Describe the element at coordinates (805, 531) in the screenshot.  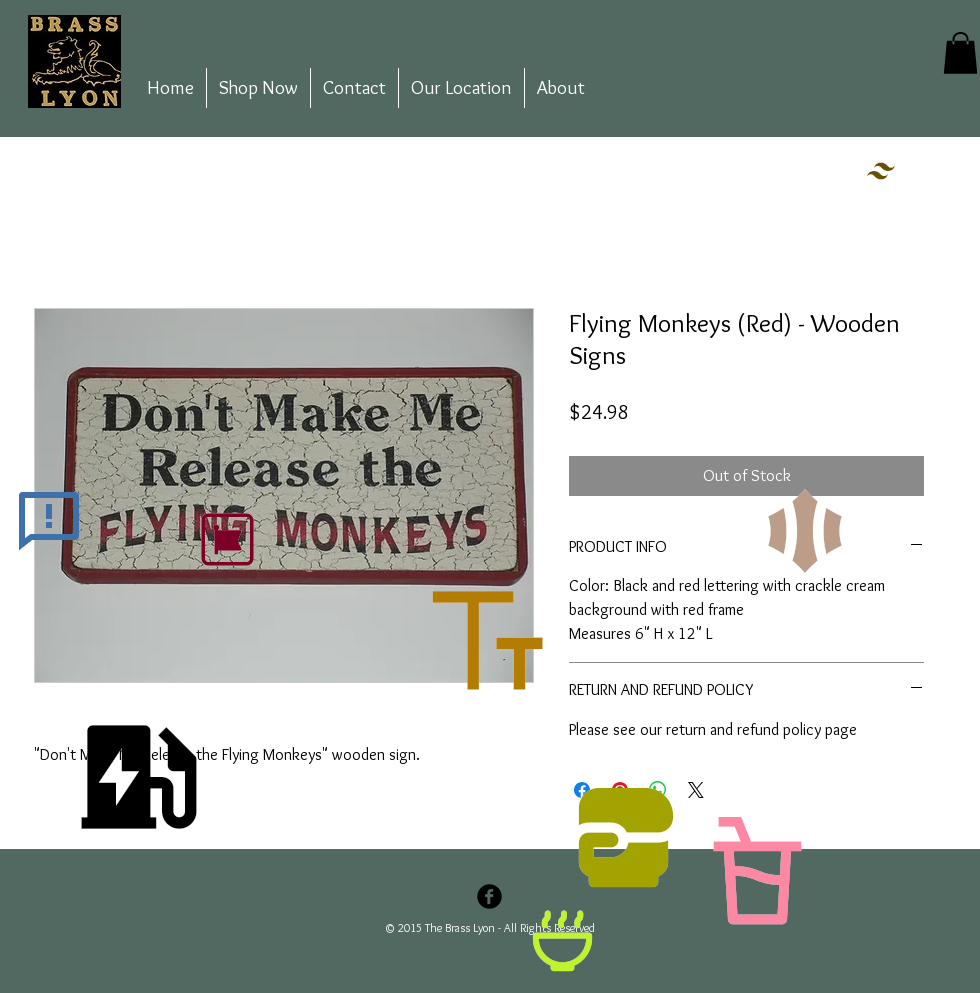
I see `magic platform logo` at that location.